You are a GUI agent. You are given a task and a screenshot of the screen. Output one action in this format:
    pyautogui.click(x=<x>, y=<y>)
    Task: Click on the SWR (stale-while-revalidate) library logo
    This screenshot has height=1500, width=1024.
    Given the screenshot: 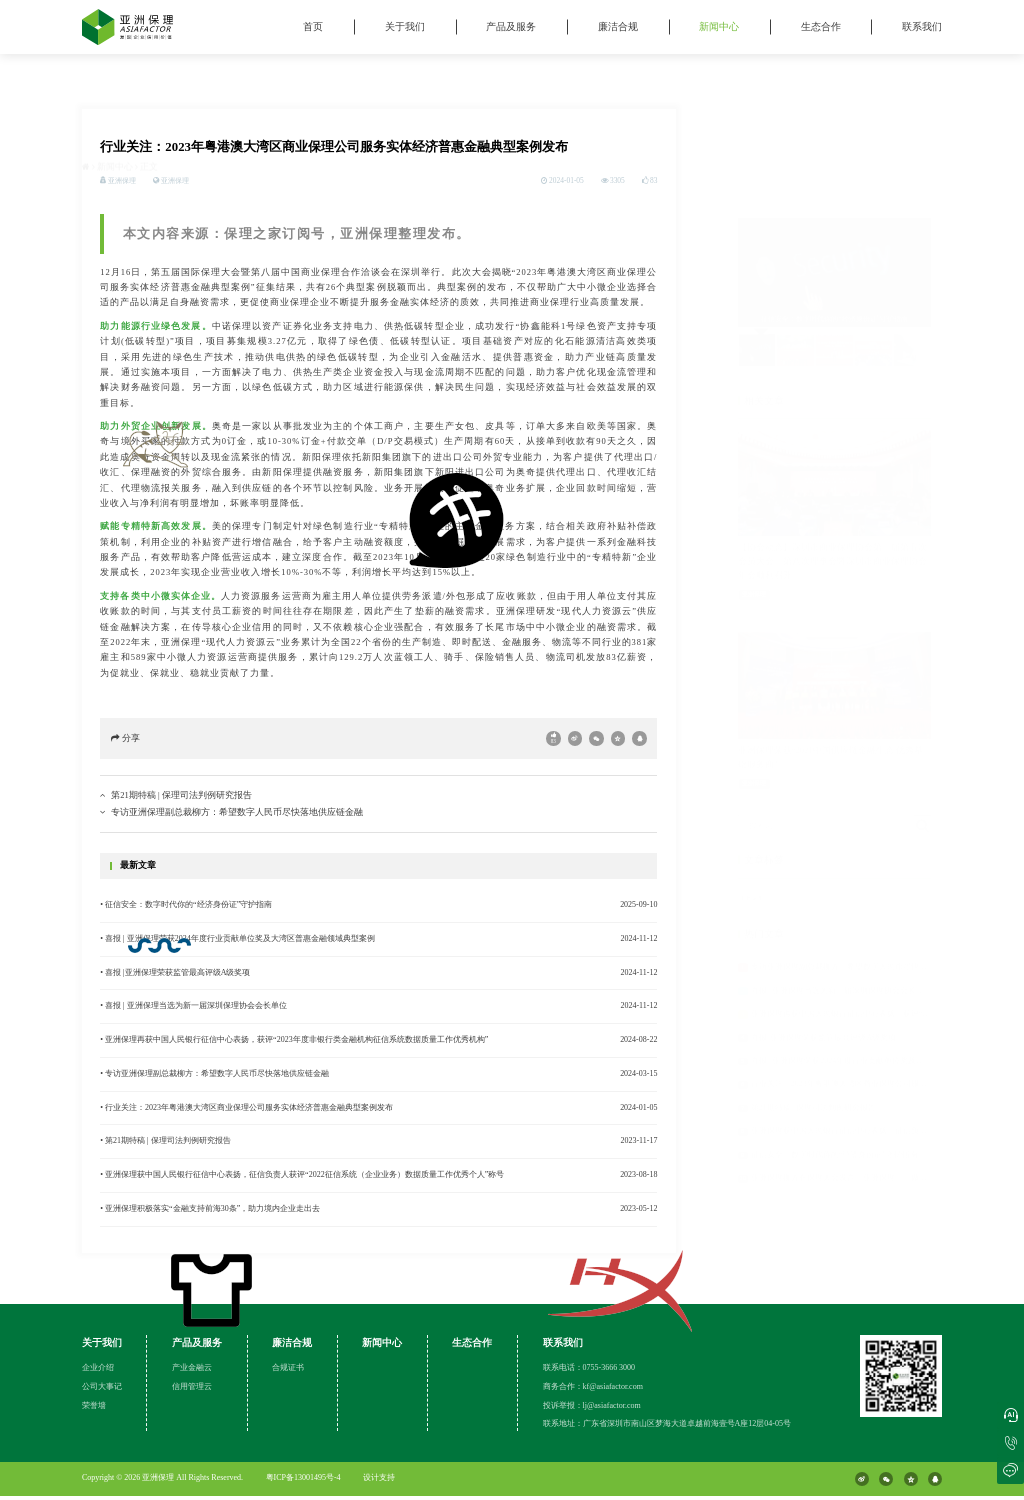 What is the action you would take?
    pyautogui.click(x=159, y=945)
    